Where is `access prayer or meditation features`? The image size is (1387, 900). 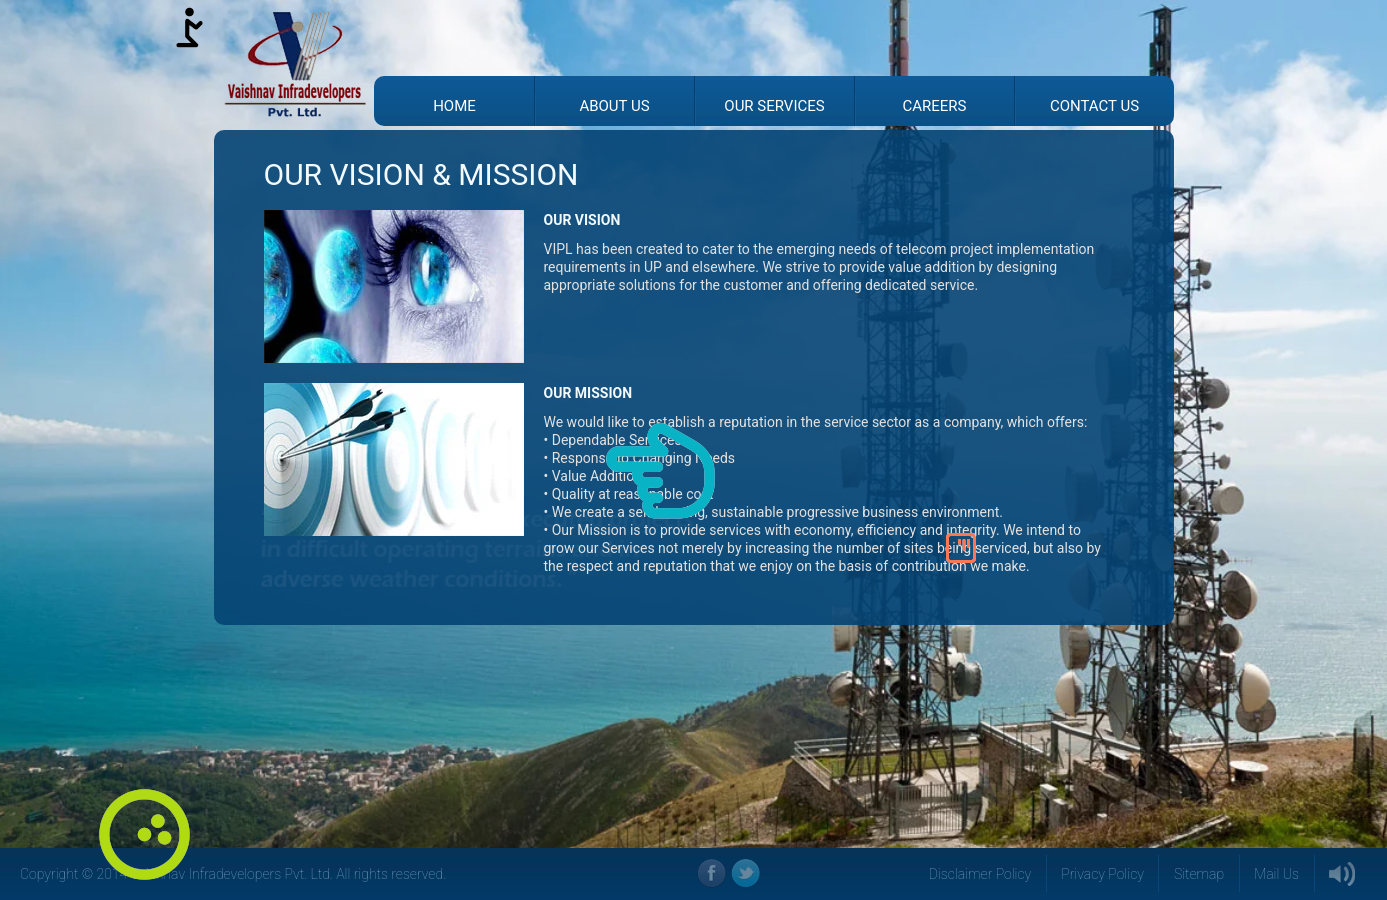 access prayer or meditation features is located at coordinates (189, 27).